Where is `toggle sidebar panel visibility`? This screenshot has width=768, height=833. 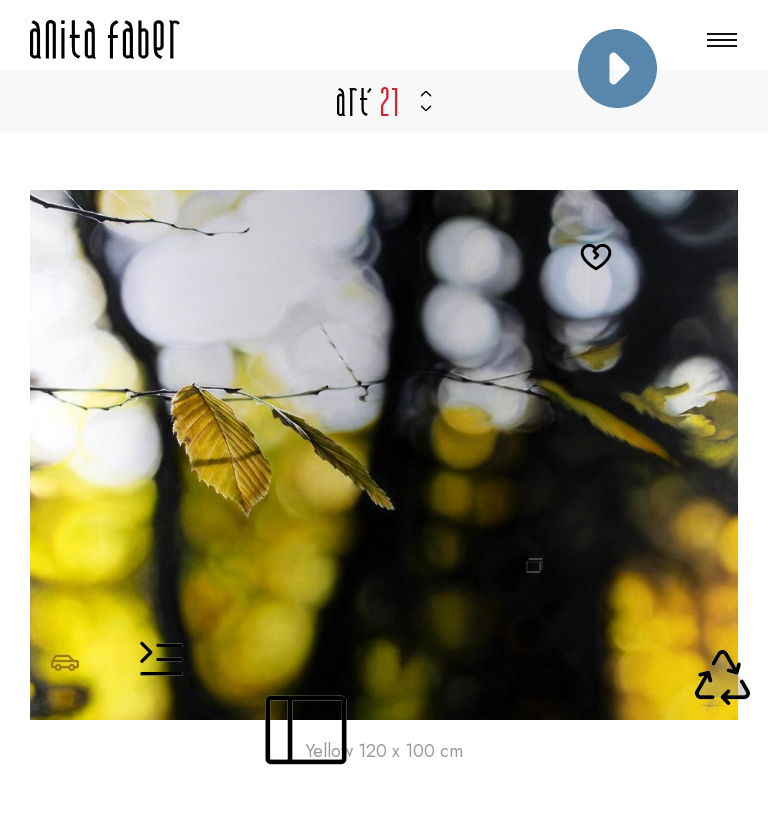 toggle sidebar panel visibility is located at coordinates (306, 730).